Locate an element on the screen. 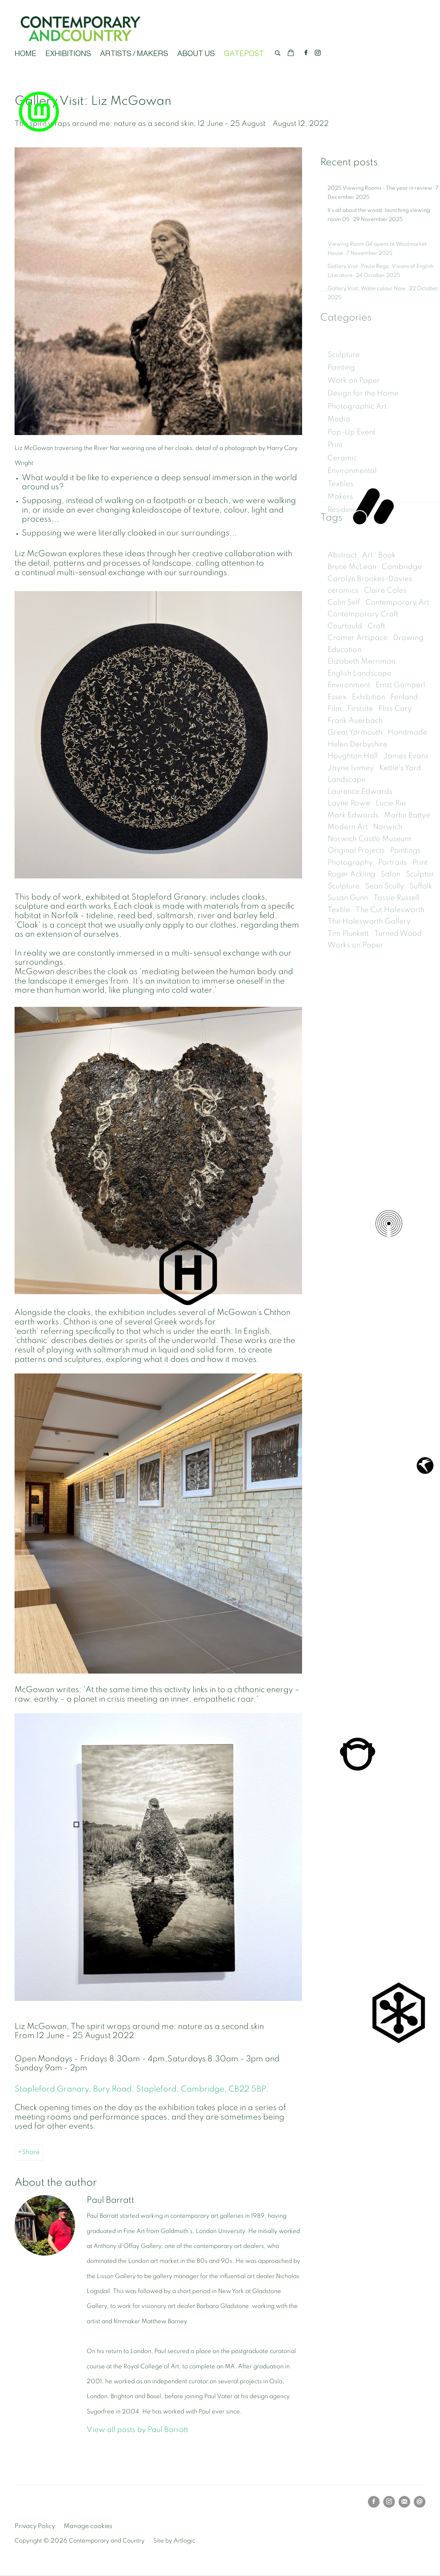  Hugo static site generator logo is located at coordinates (188, 1273).